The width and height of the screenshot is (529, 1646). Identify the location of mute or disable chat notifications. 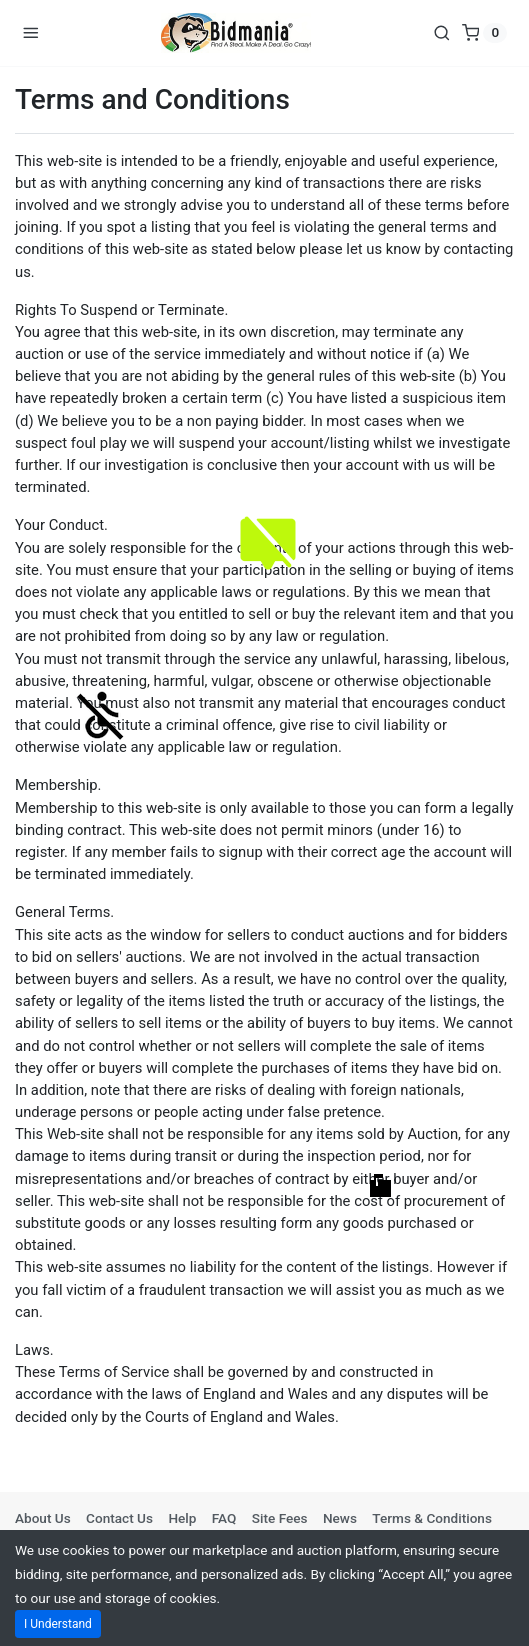
(268, 542).